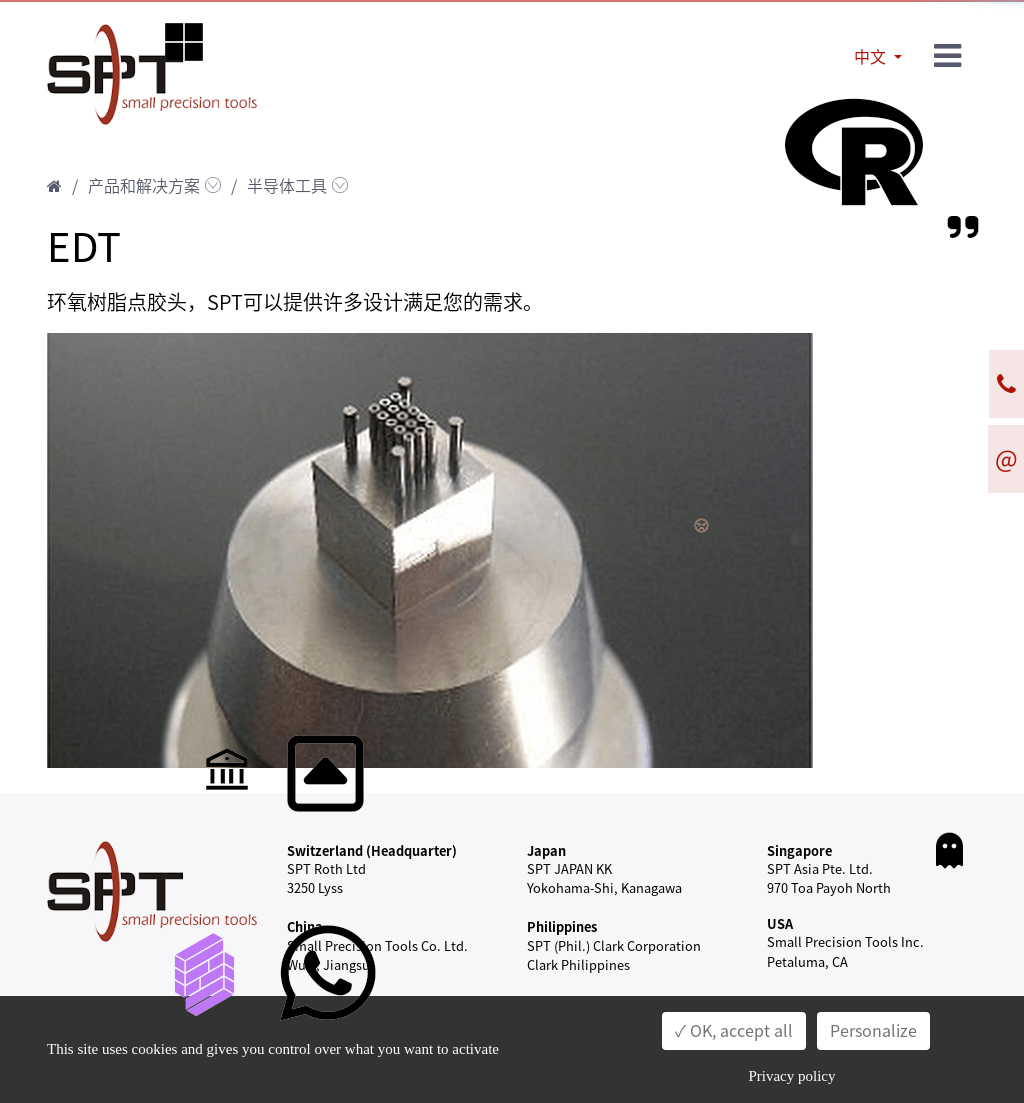 This screenshot has height=1103, width=1024. What do you see at coordinates (328, 973) in the screenshot?
I see `open WhatsApp messaging app` at bounding box center [328, 973].